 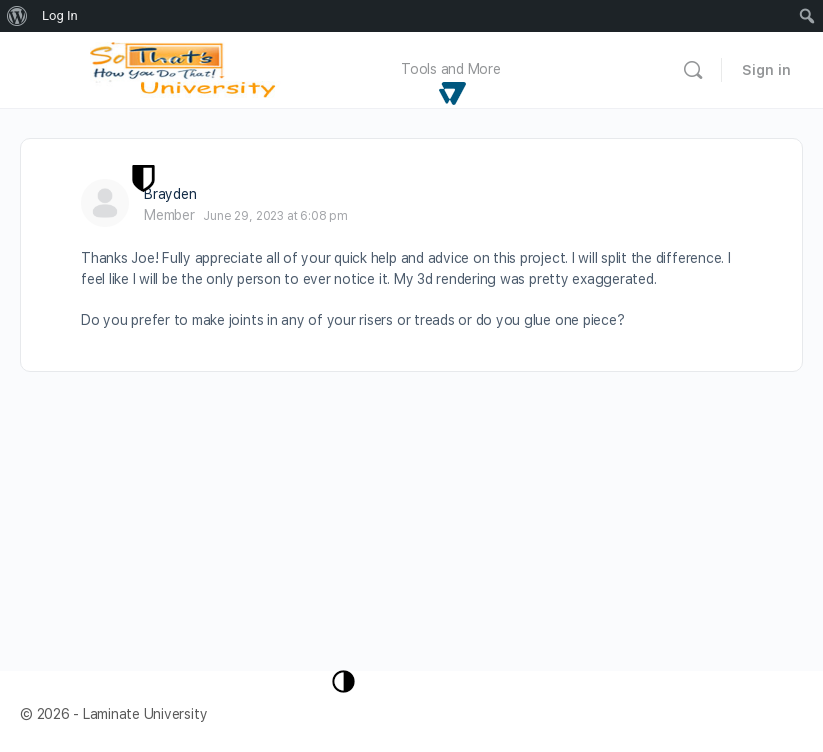 I want to click on visit the VTEX website or platform, so click(x=452, y=93).